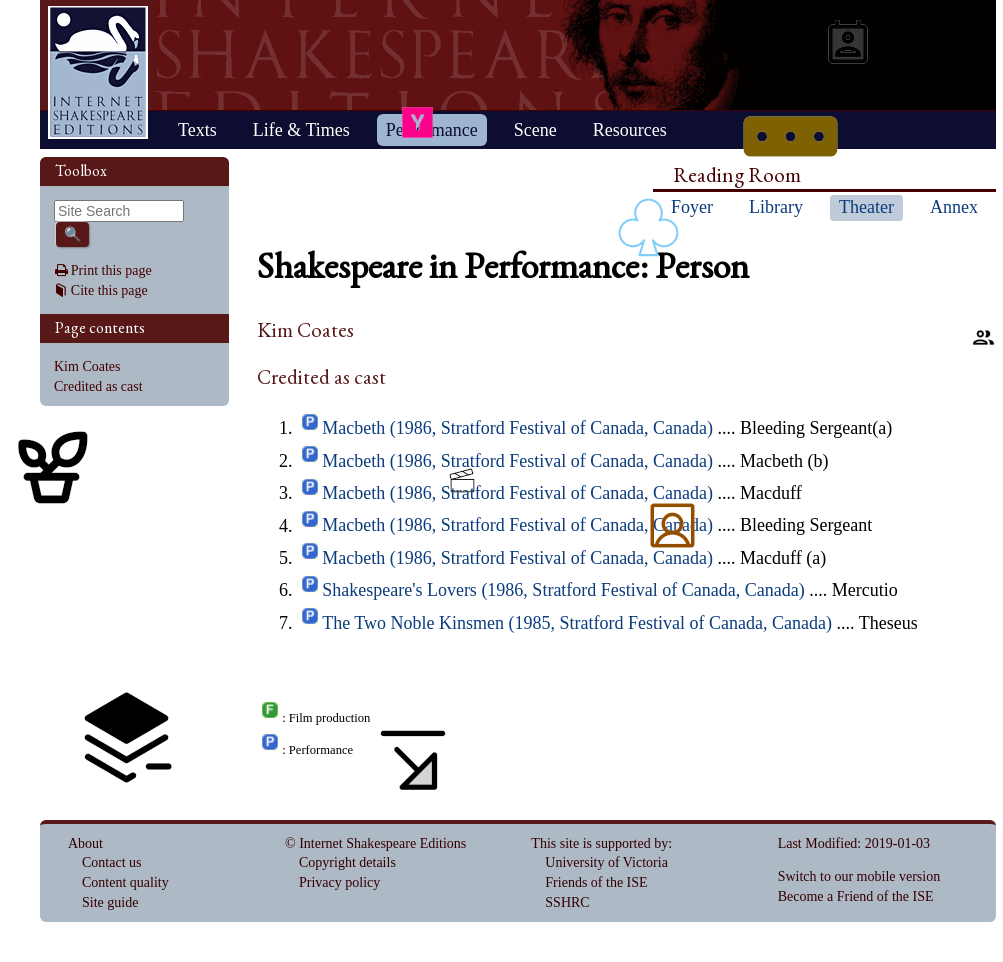 This screenshot has width=1003, height=962. Describe the element at coordinates (672, 525) in the screenshot. I see `view user profile` at that location.